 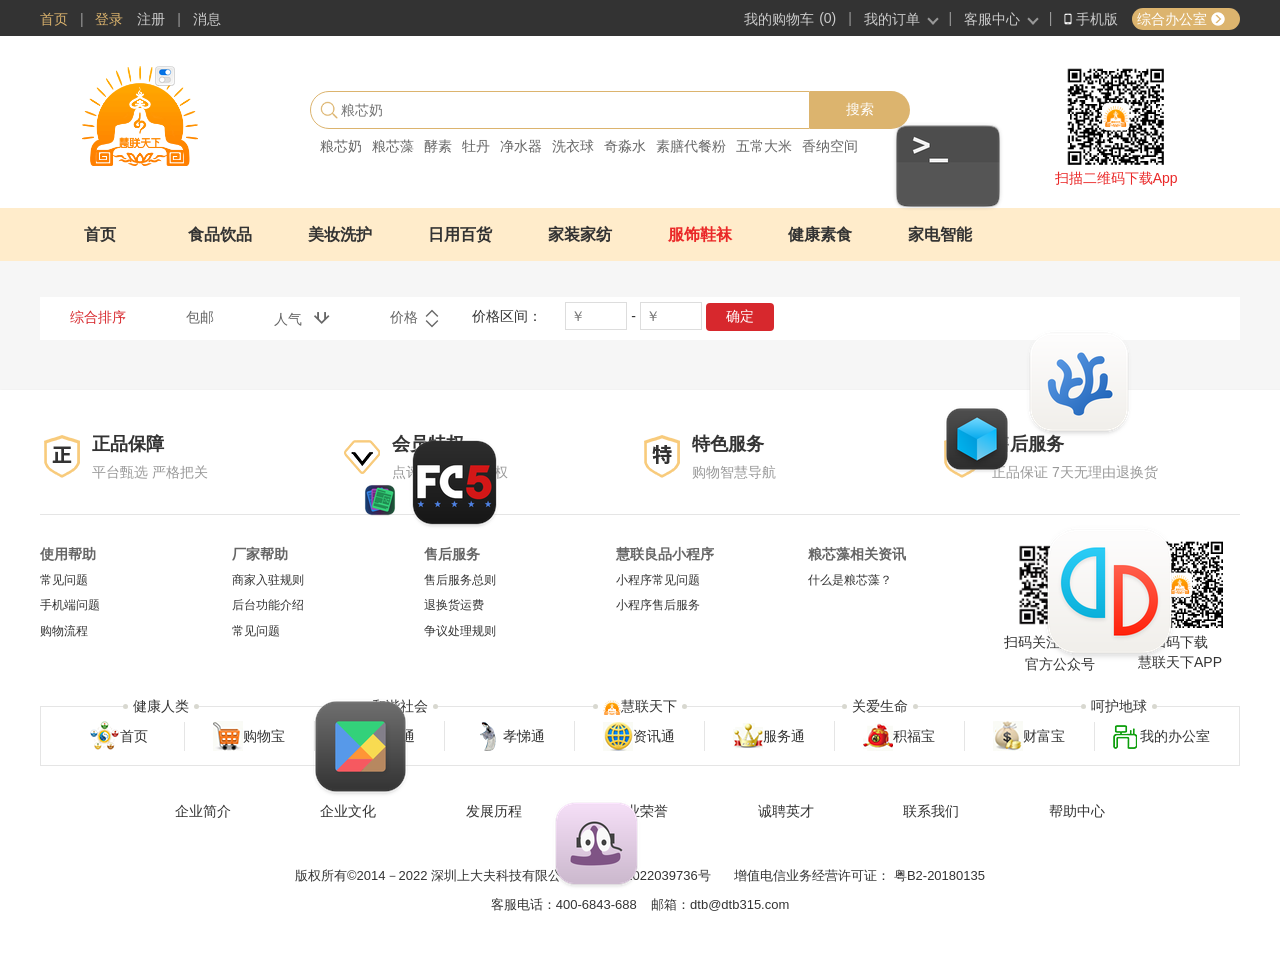 What do you see at coordinates (596, 843) in the screenshot?
I see `open gpodder podcast manager` at bounding box center [596, 843].